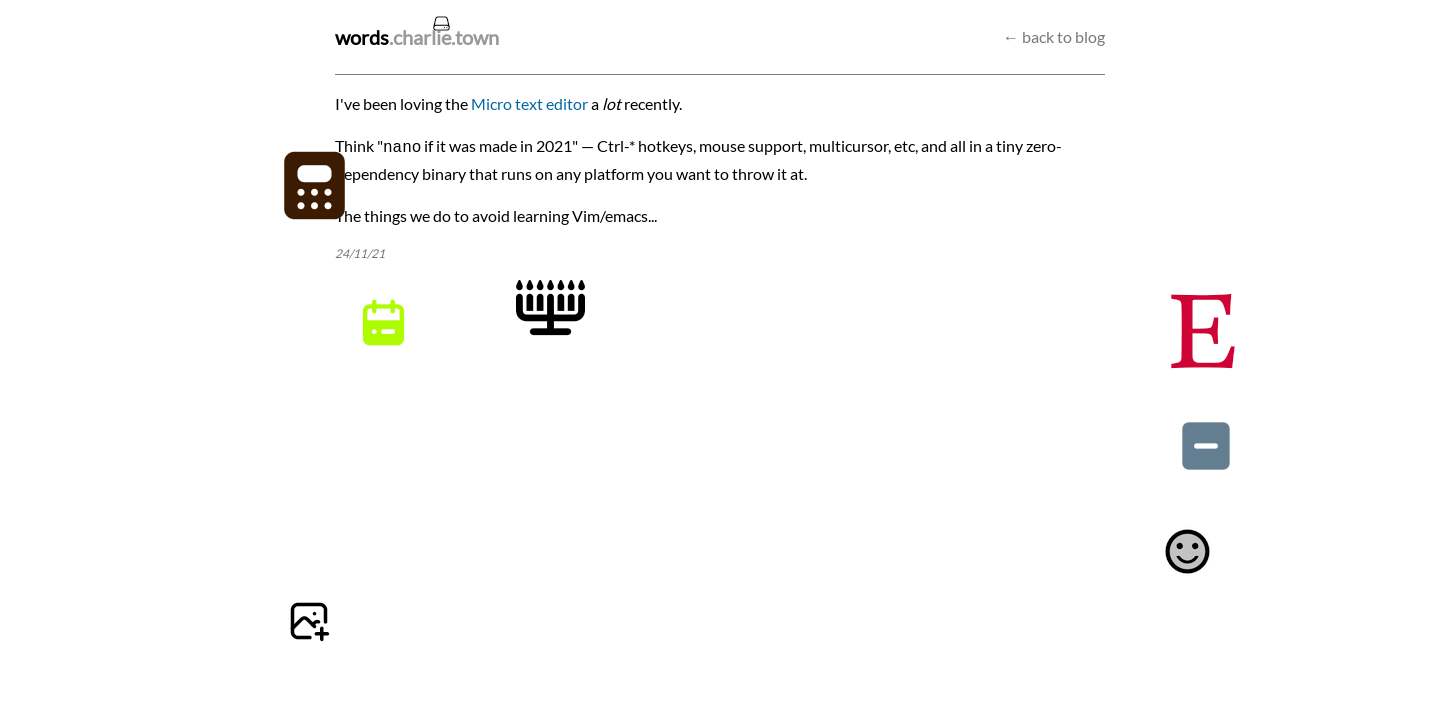  I want to click on add a new photo, so click(309, 621).